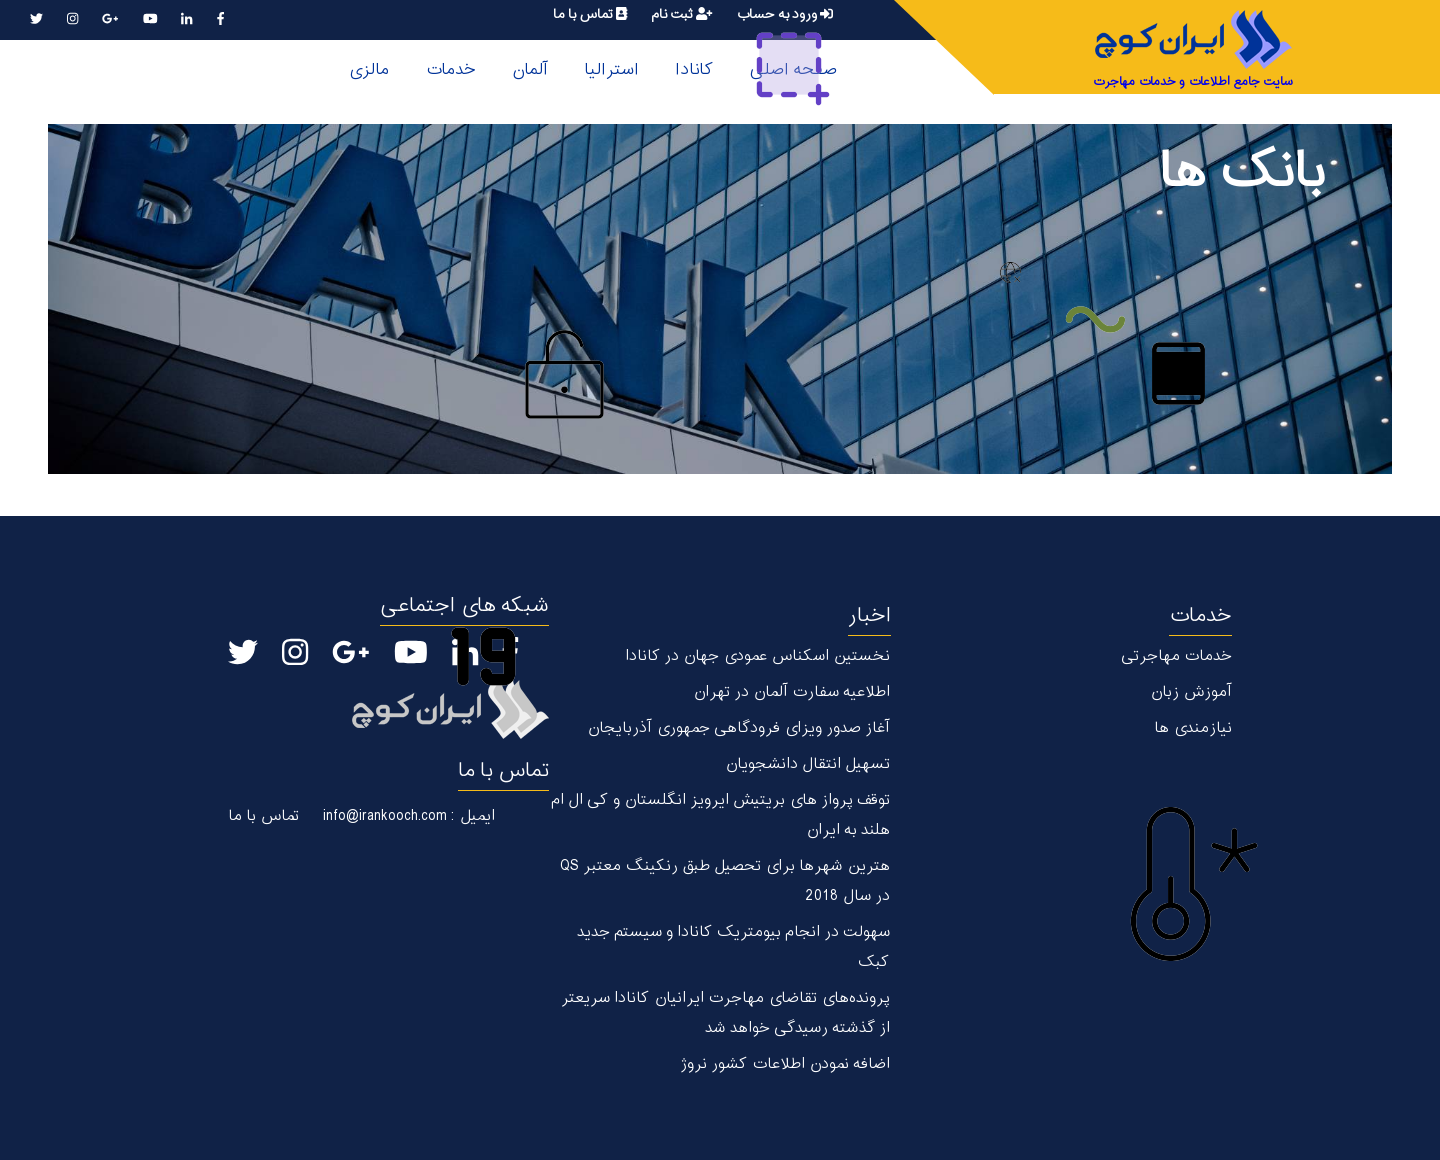  I want to click on unlock or access secured content, so click(564, 379).